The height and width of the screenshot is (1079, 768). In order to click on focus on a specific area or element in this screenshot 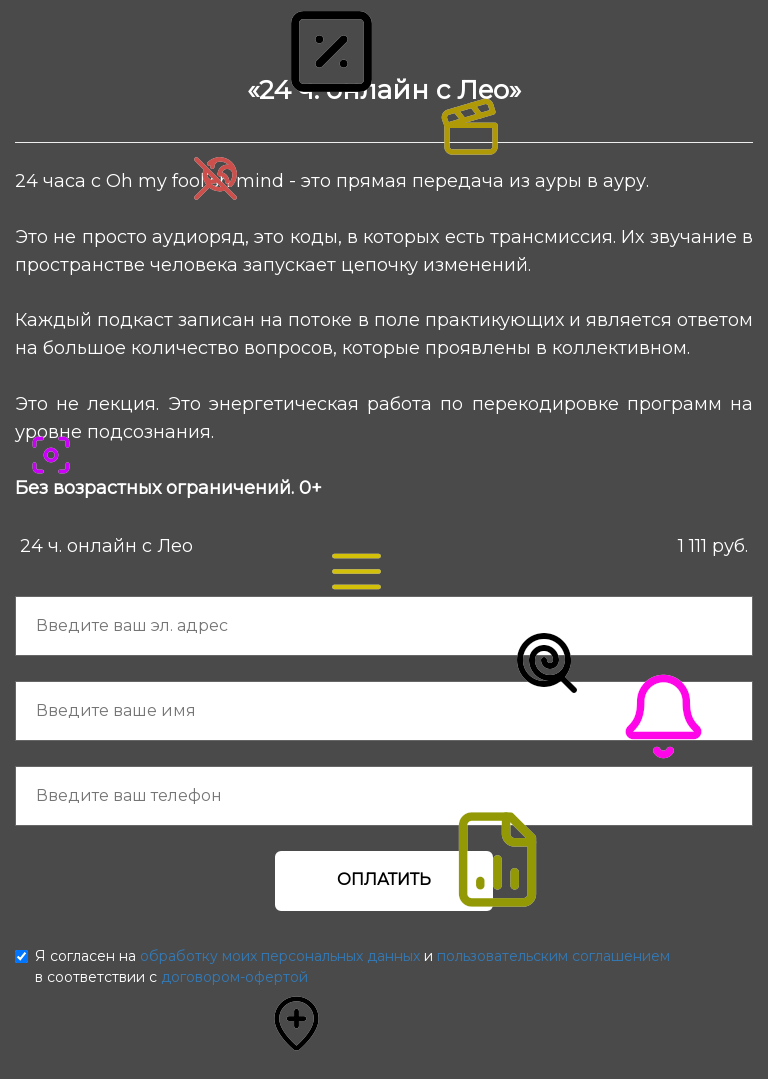, I will do `click(51, 455)`.